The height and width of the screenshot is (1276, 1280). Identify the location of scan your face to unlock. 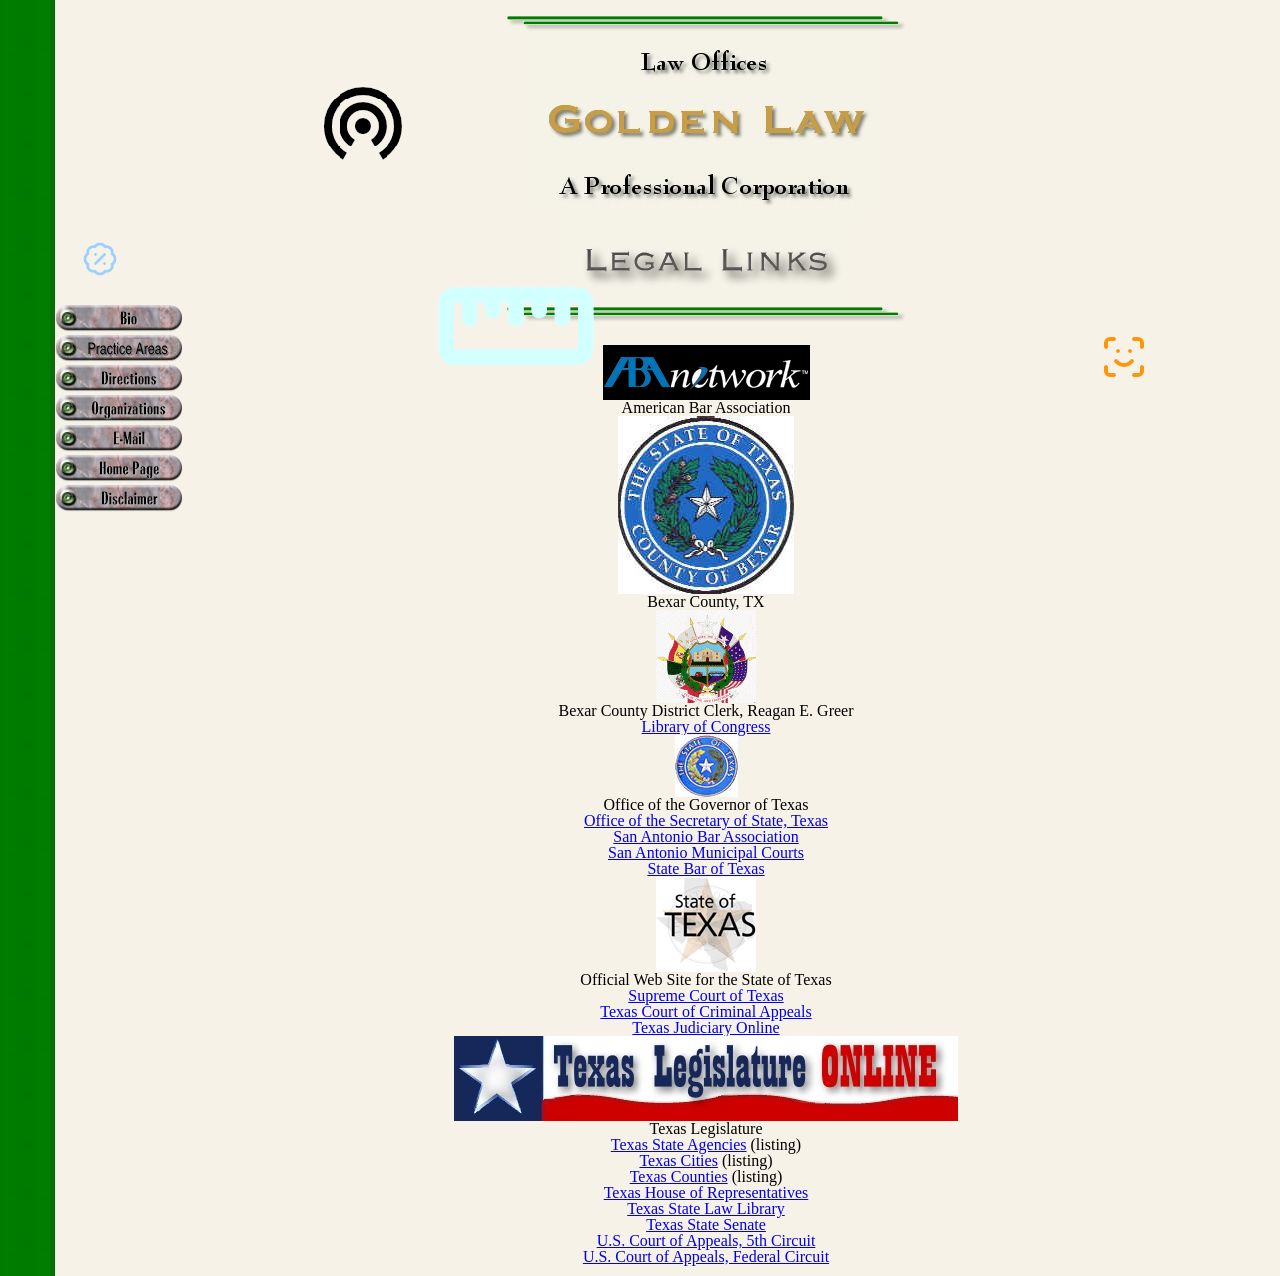
(1124, 357).